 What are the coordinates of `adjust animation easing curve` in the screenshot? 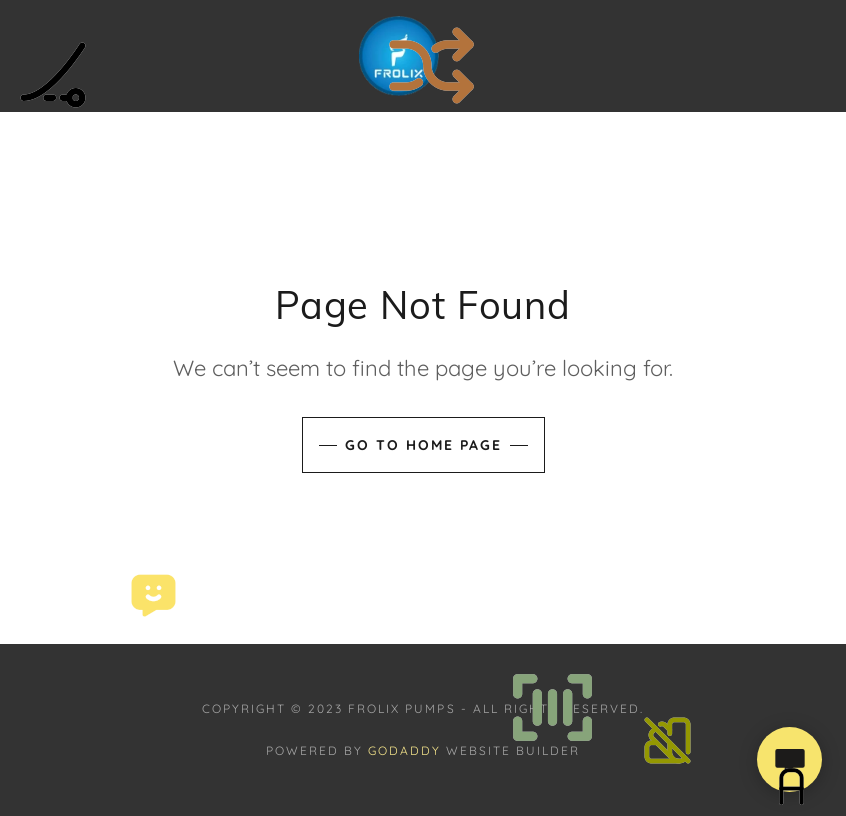 It's located at (53, 75).